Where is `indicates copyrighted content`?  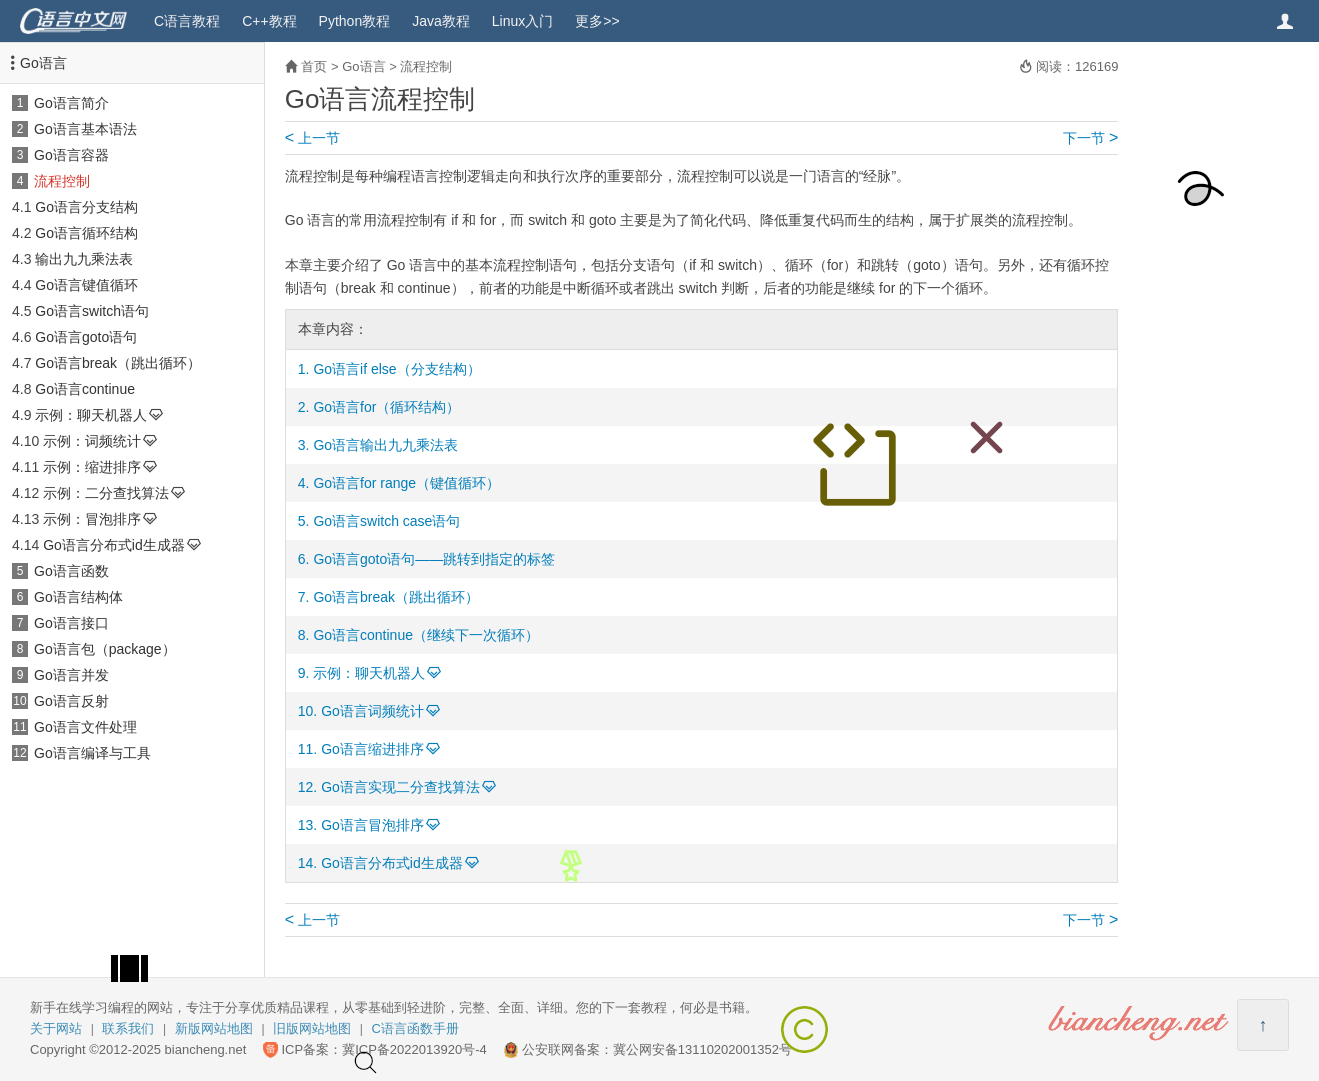 indicates copyrighted content is located at coordinates (804, 1029).